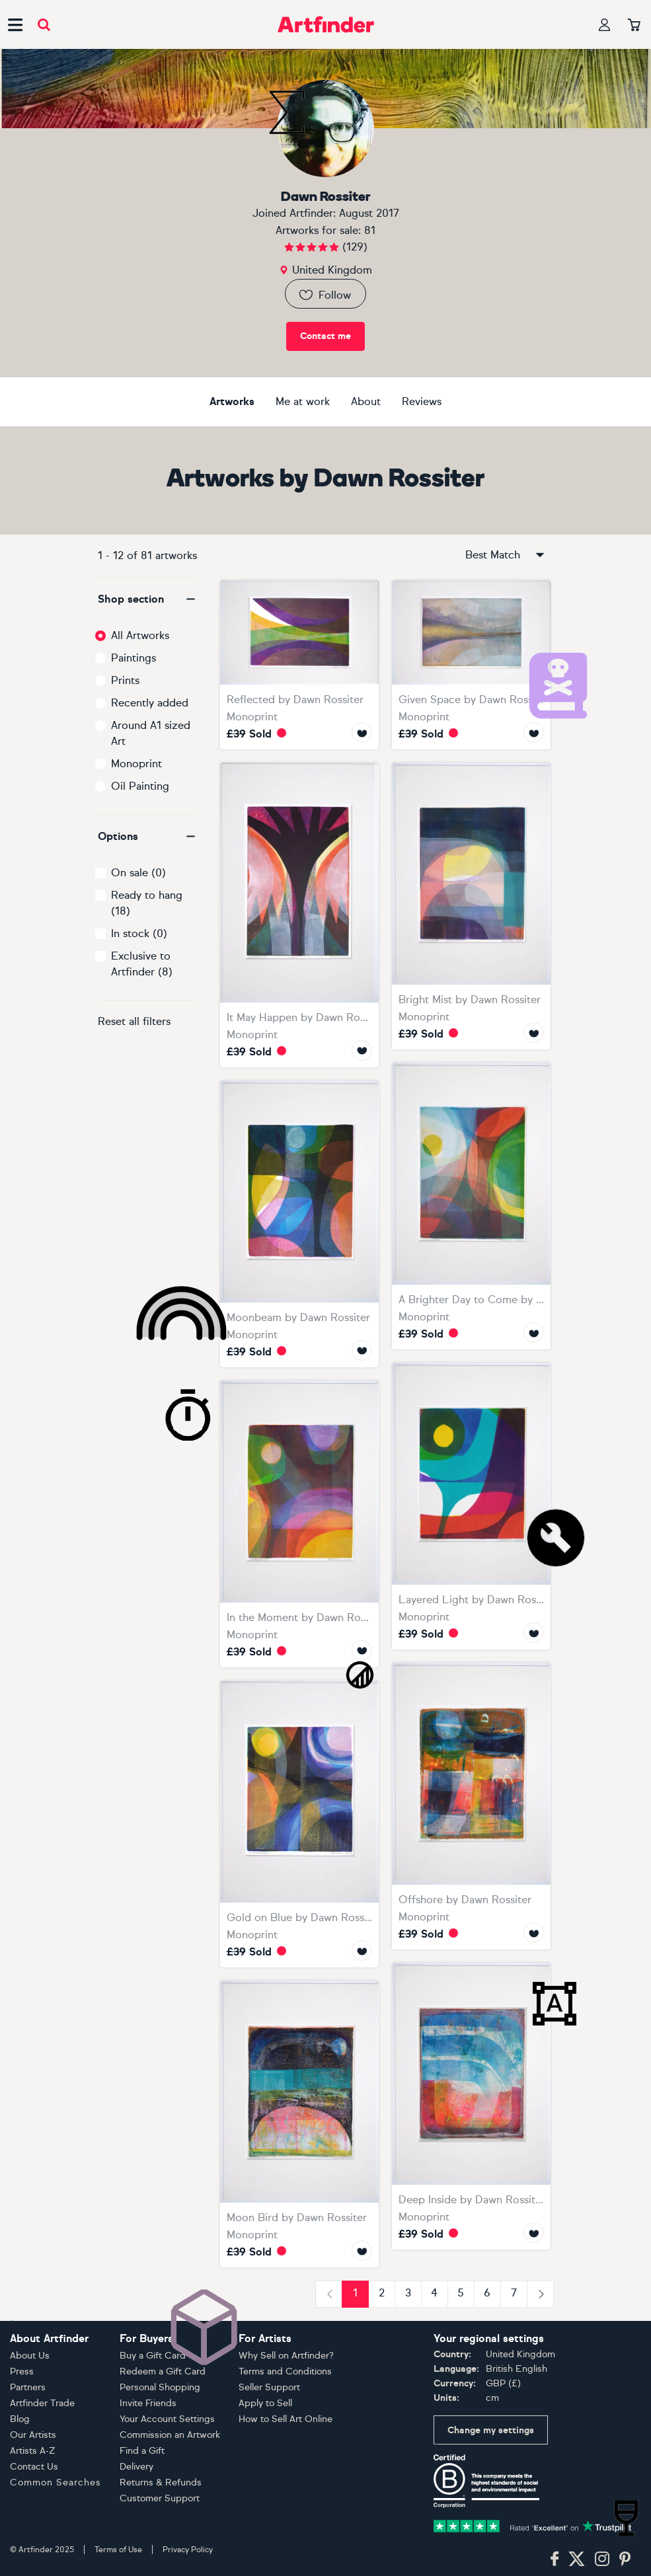  Describe the element at coordinates (188, 1416) in the screenshot. I see `set a countdown timer` at that location.